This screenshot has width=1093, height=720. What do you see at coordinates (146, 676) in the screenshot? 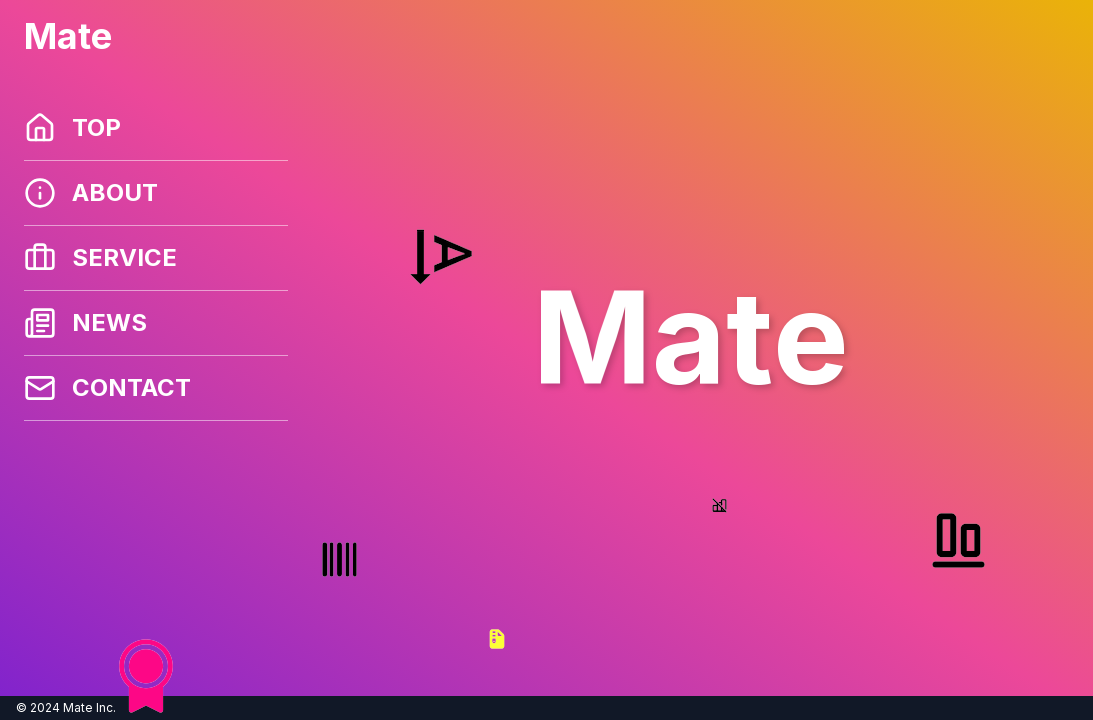
I see `view achievements or awards` at bounding box center [146, 676].